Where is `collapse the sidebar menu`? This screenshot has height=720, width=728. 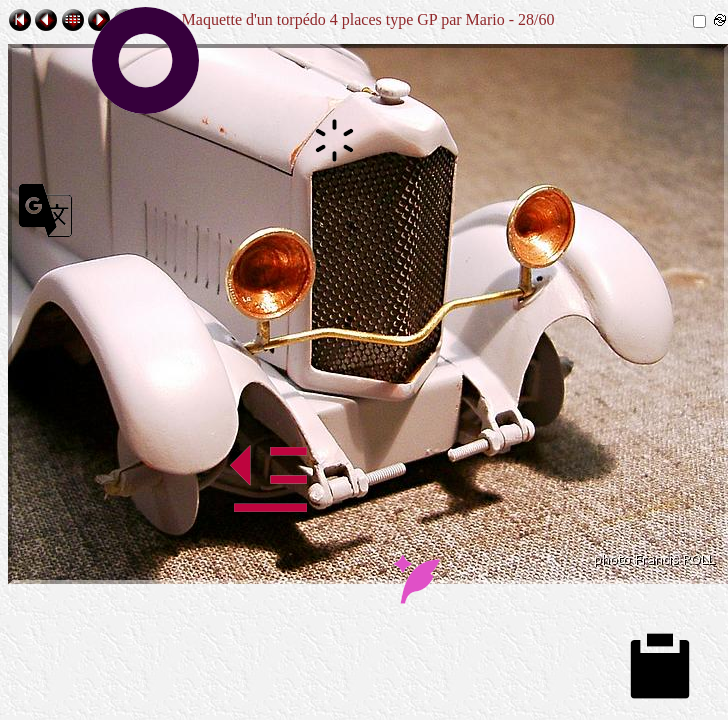 collapse the sidebar menu is located at coordinates (270, 479).